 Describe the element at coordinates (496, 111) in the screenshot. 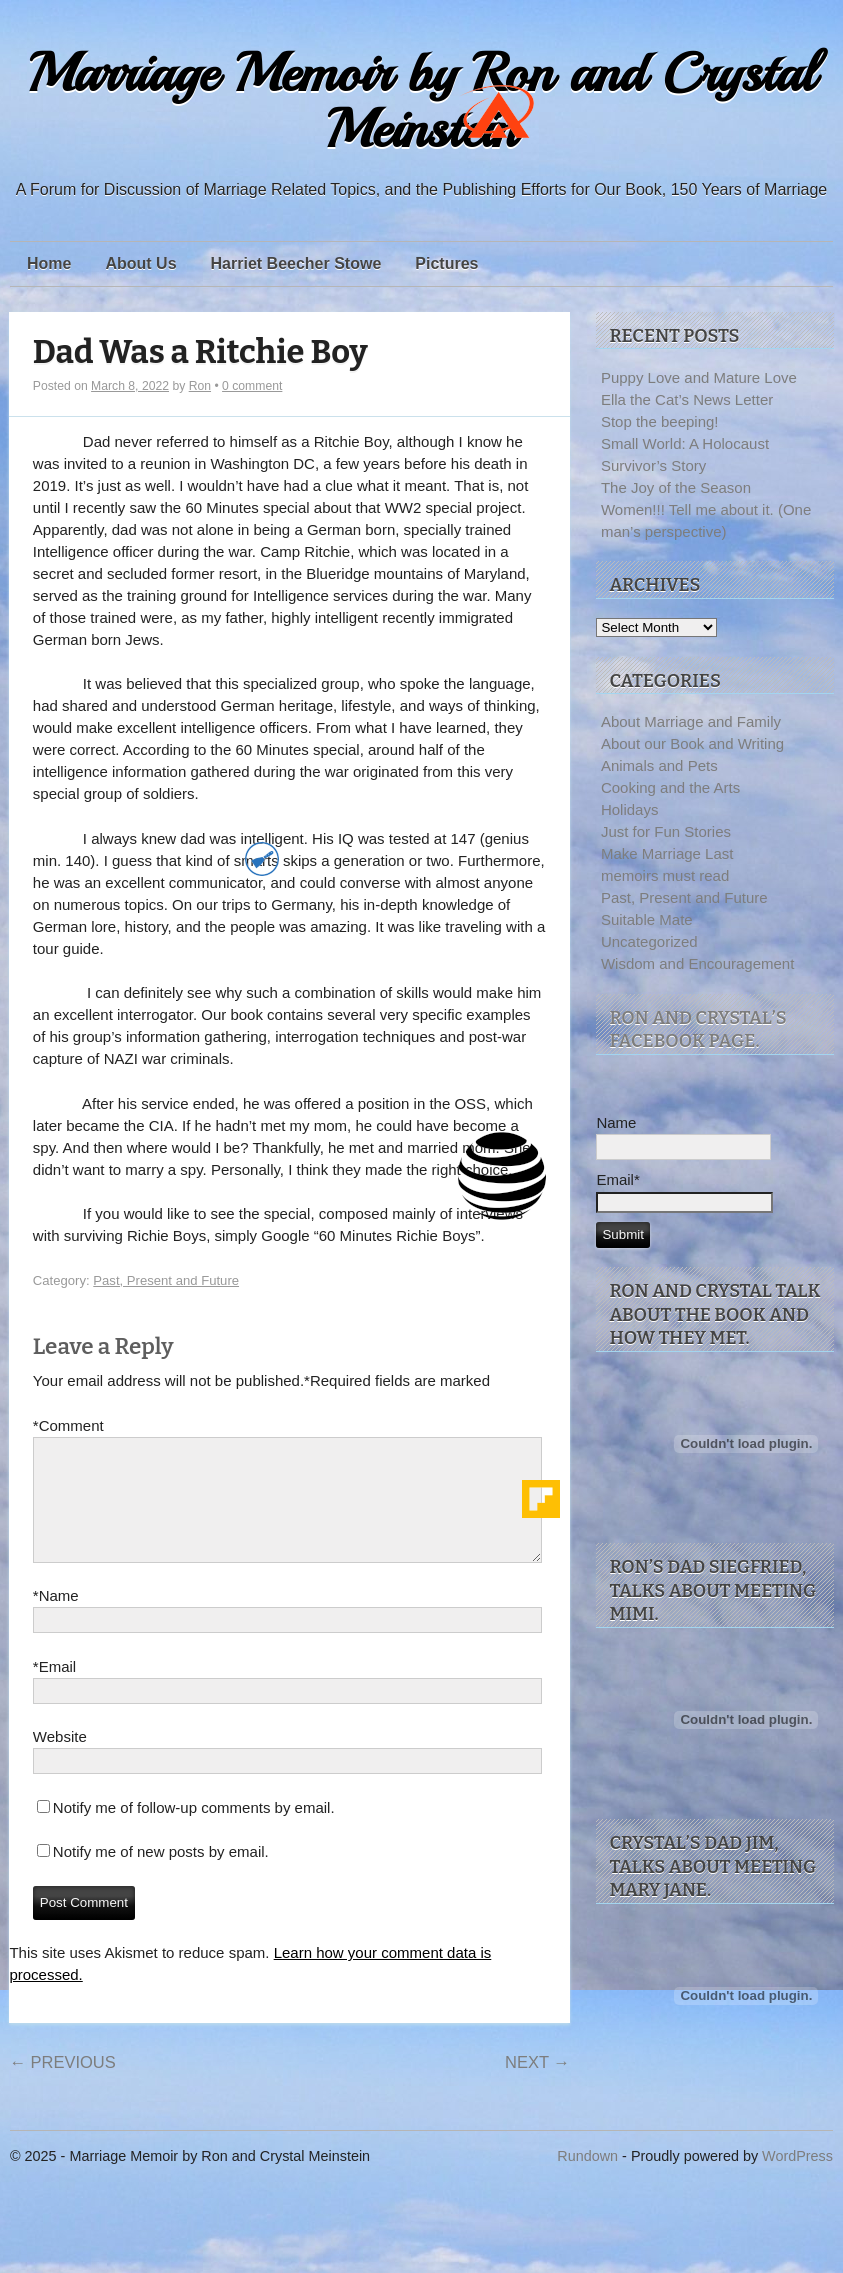

I see `asymmetrik company logo` at that location.